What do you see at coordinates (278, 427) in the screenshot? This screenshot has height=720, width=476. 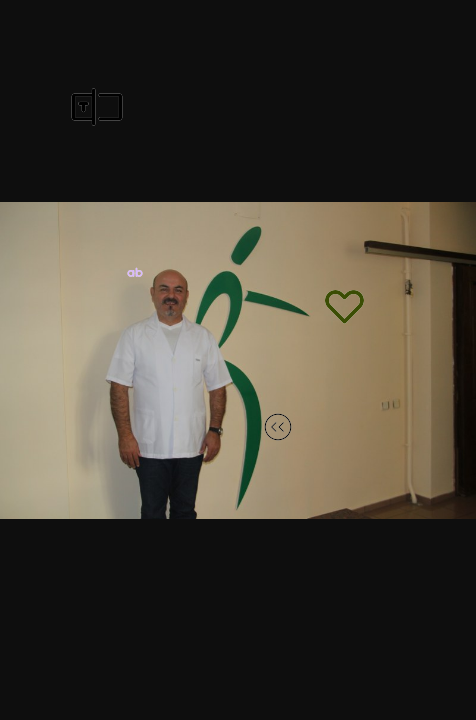 I see `go back to the beginning` at bounding box center [278, 427].